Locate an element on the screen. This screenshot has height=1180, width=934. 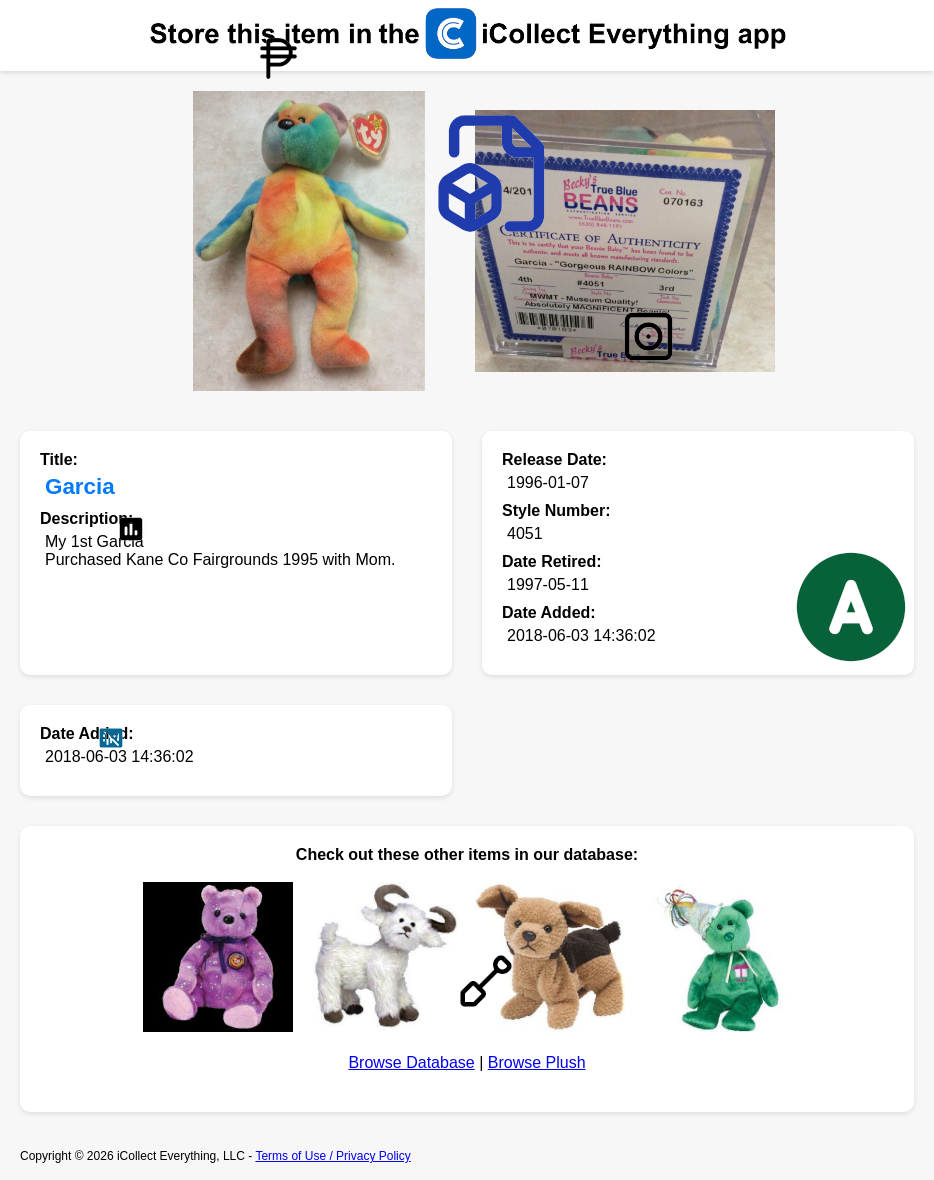
browse music or audio library is located at coordinates (648, 336).